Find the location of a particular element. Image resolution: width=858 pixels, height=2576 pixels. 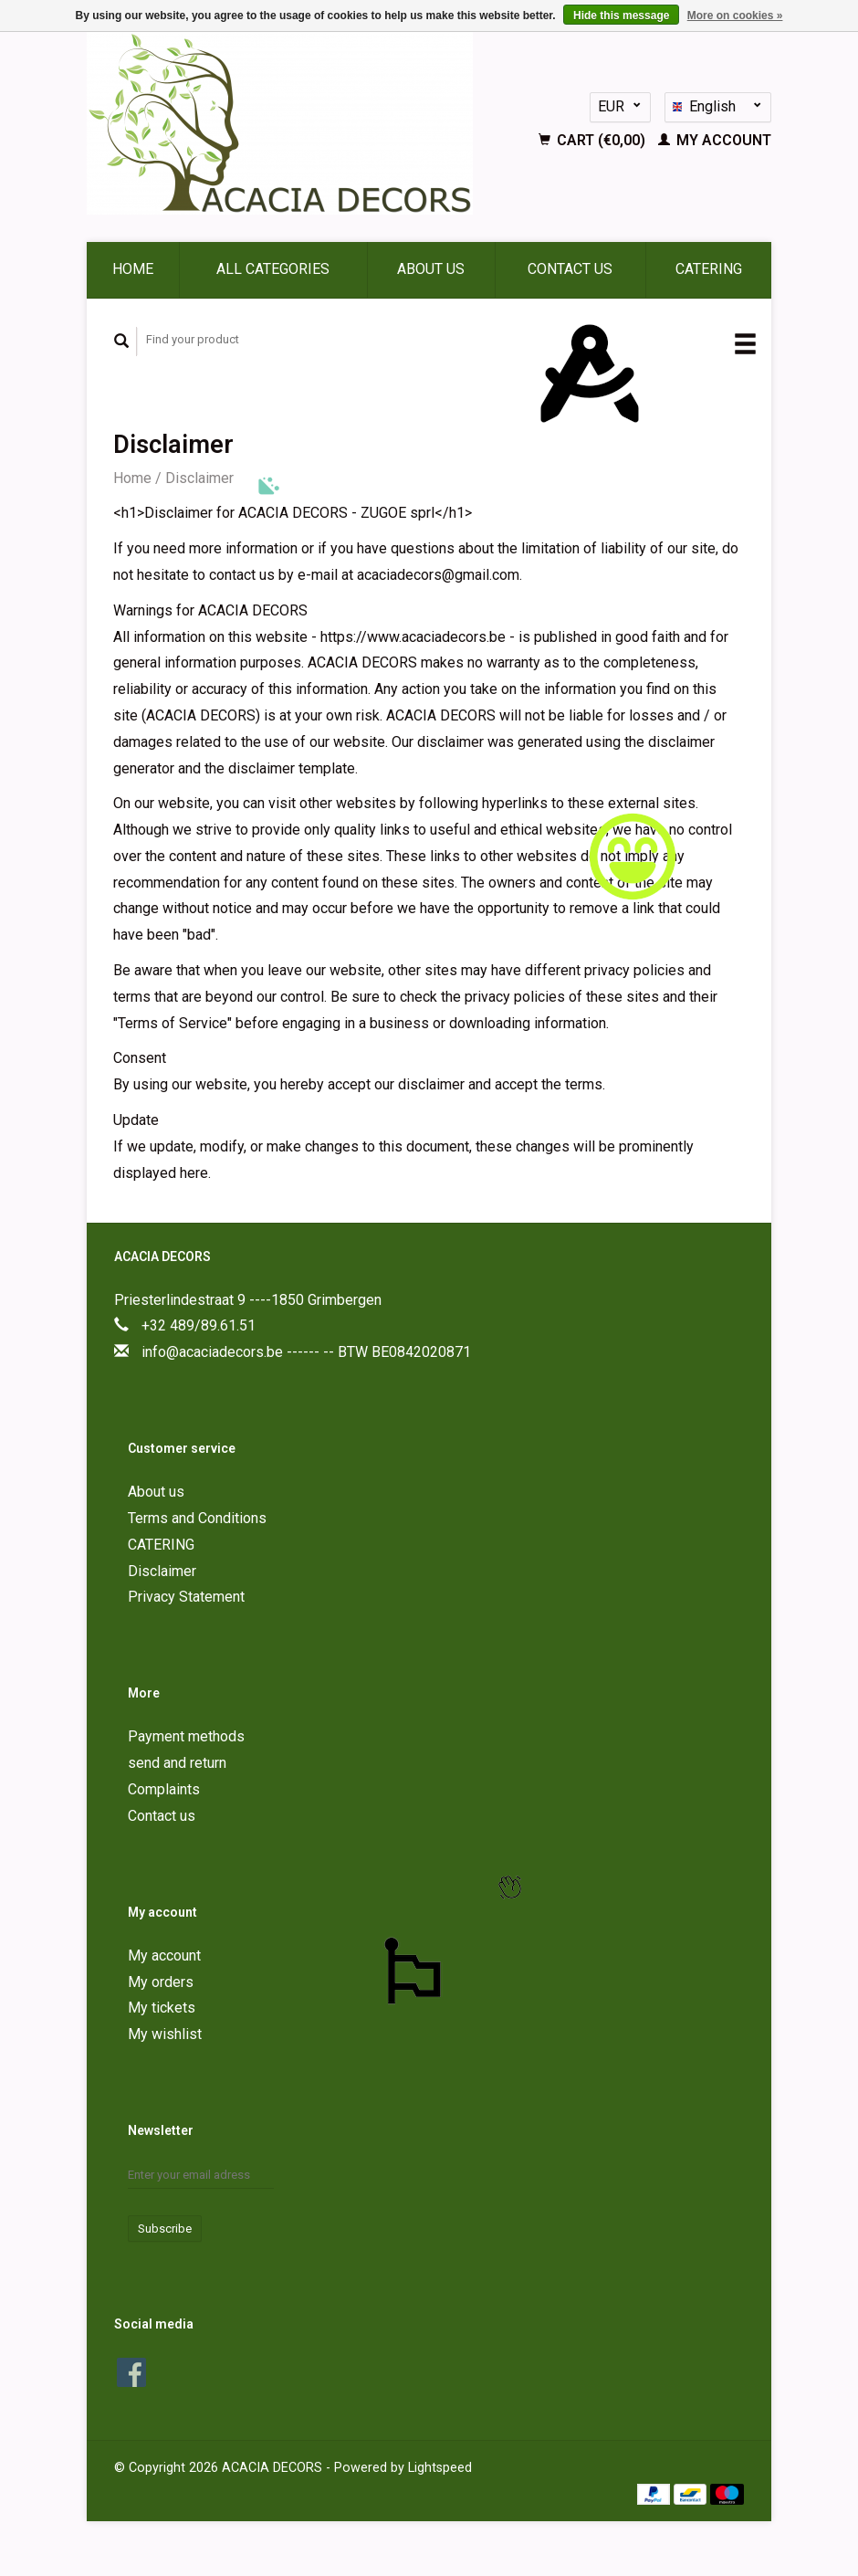

access drawing or drafting tools is located at coordinates (590, 373).